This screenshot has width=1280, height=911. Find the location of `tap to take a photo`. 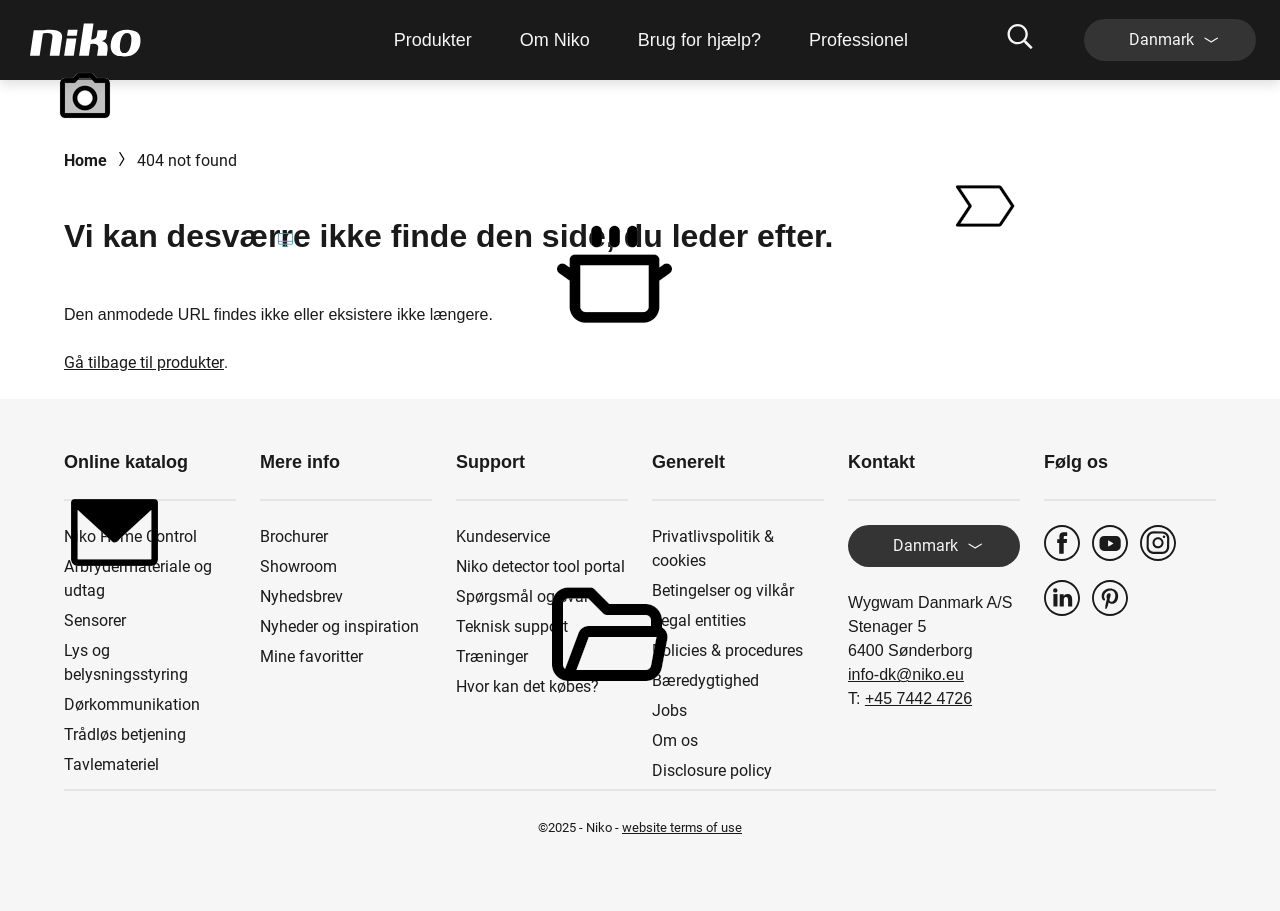

tap to take a photo is located at coordinates (85, 98).